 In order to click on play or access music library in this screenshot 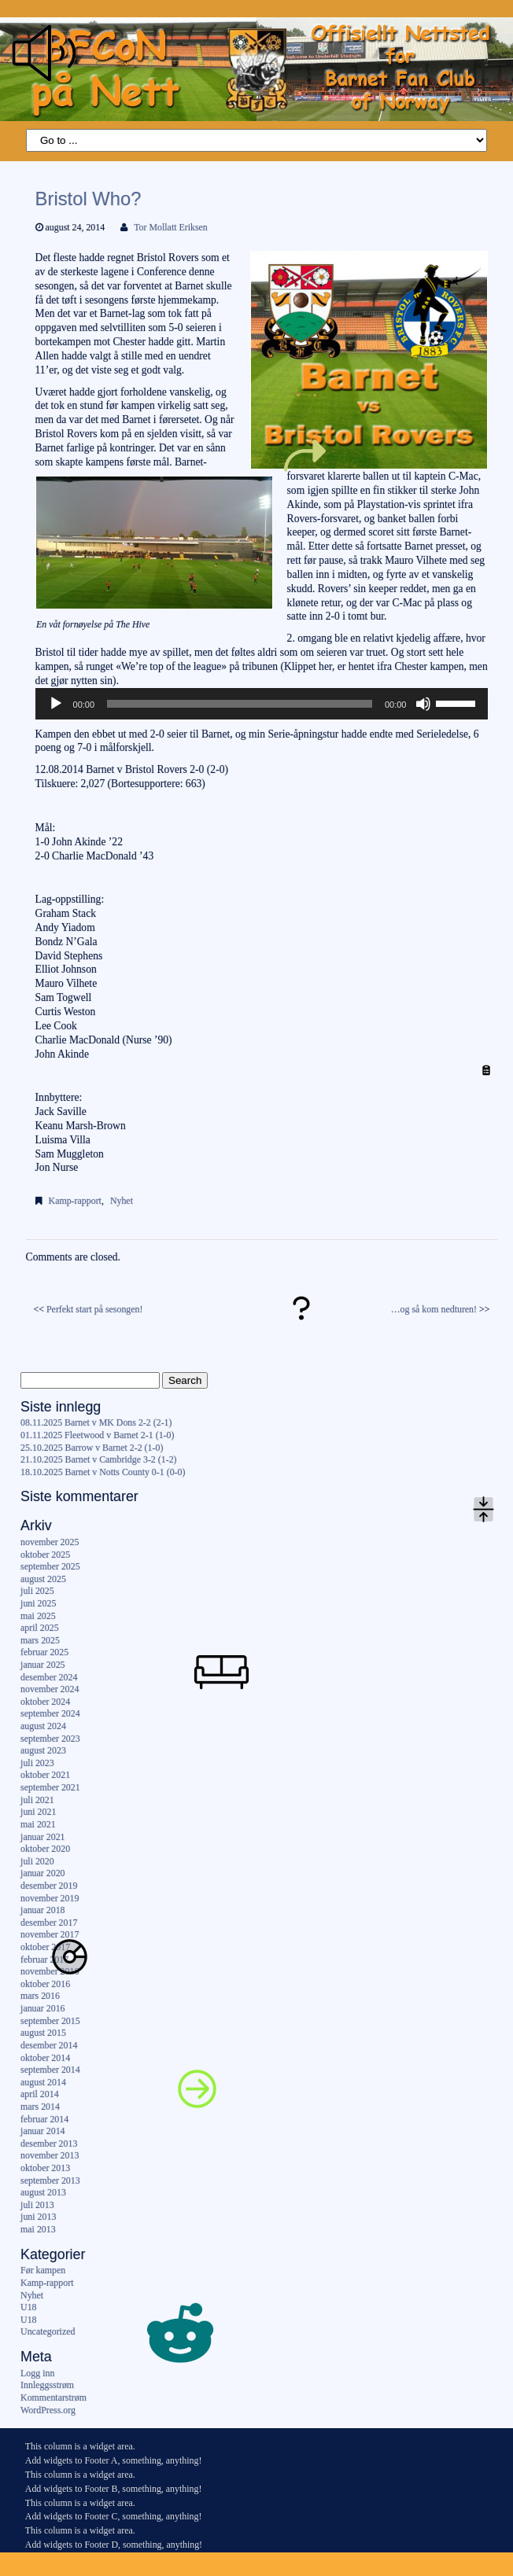, I will do `click(69, 1956)`.